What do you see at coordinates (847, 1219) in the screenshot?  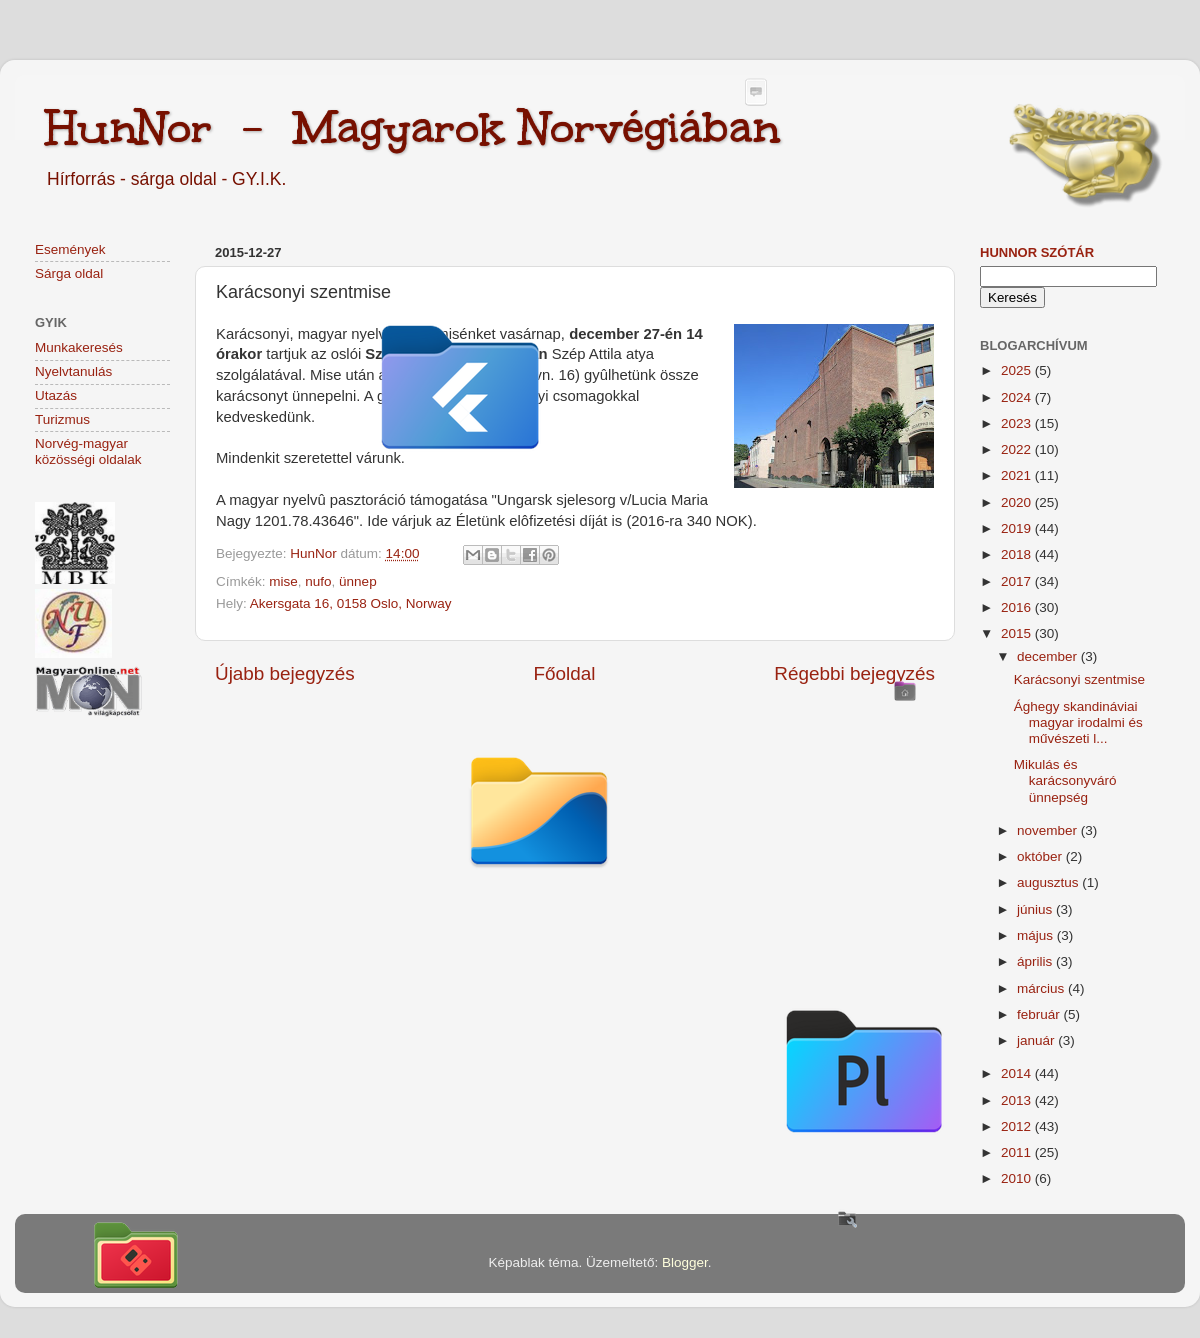 I see `open resource hacker project folder` at bounding box center [847, 1219].